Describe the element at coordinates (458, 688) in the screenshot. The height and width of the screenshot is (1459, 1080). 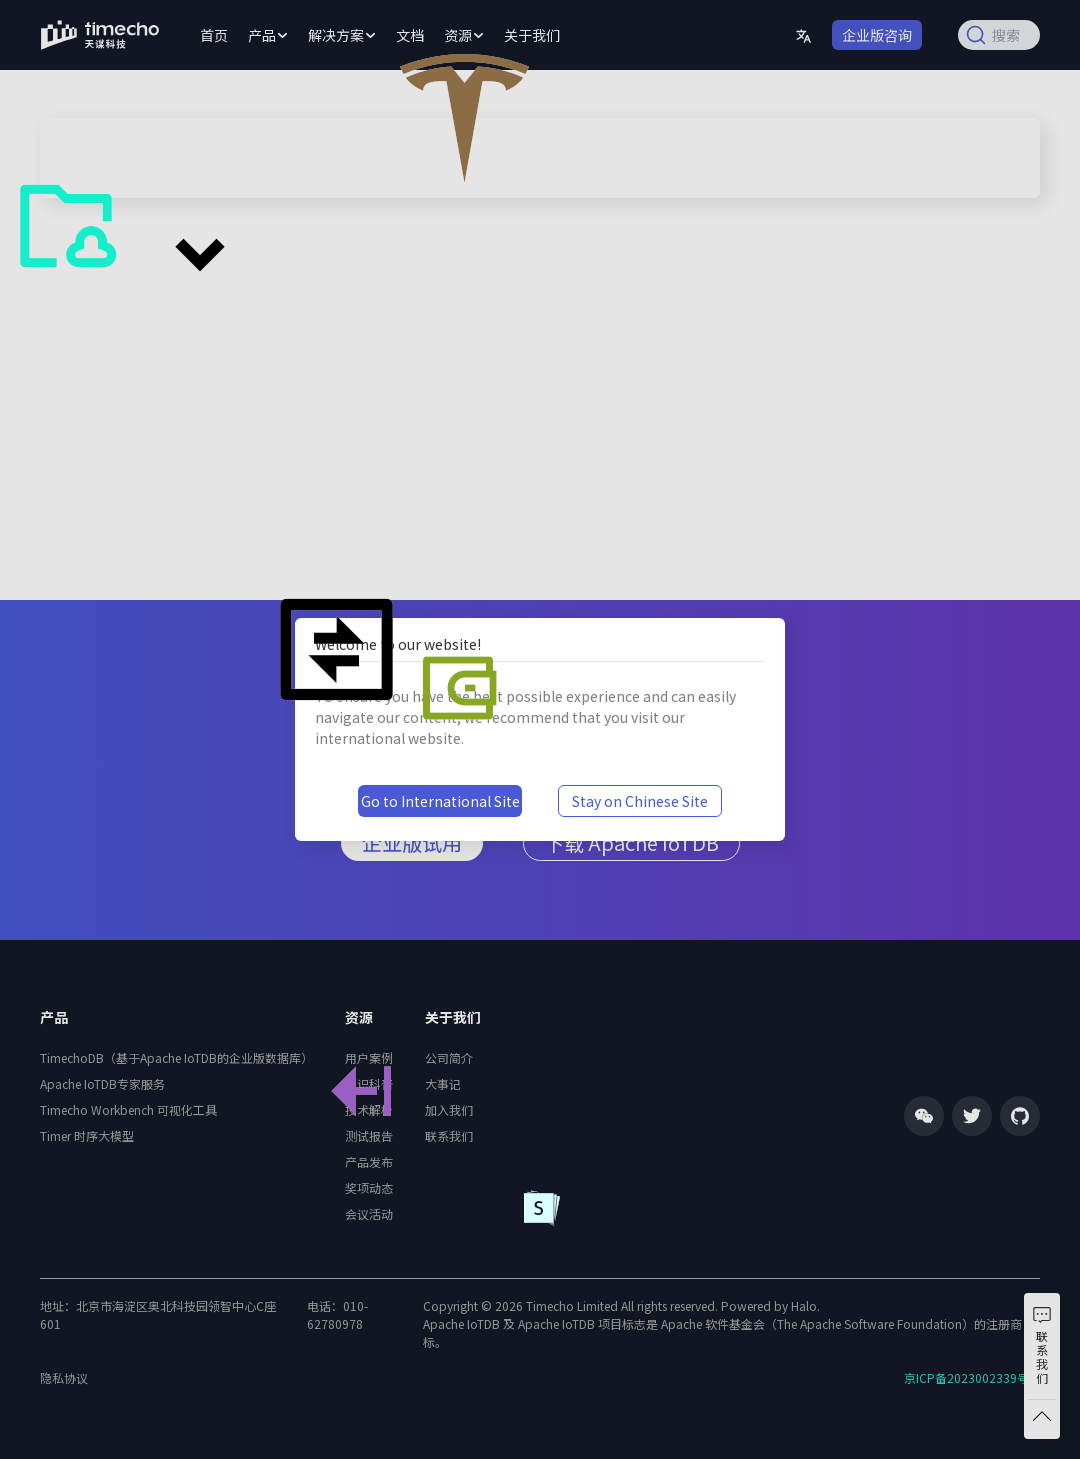
I see `access your wallet or payment methods` at that location.